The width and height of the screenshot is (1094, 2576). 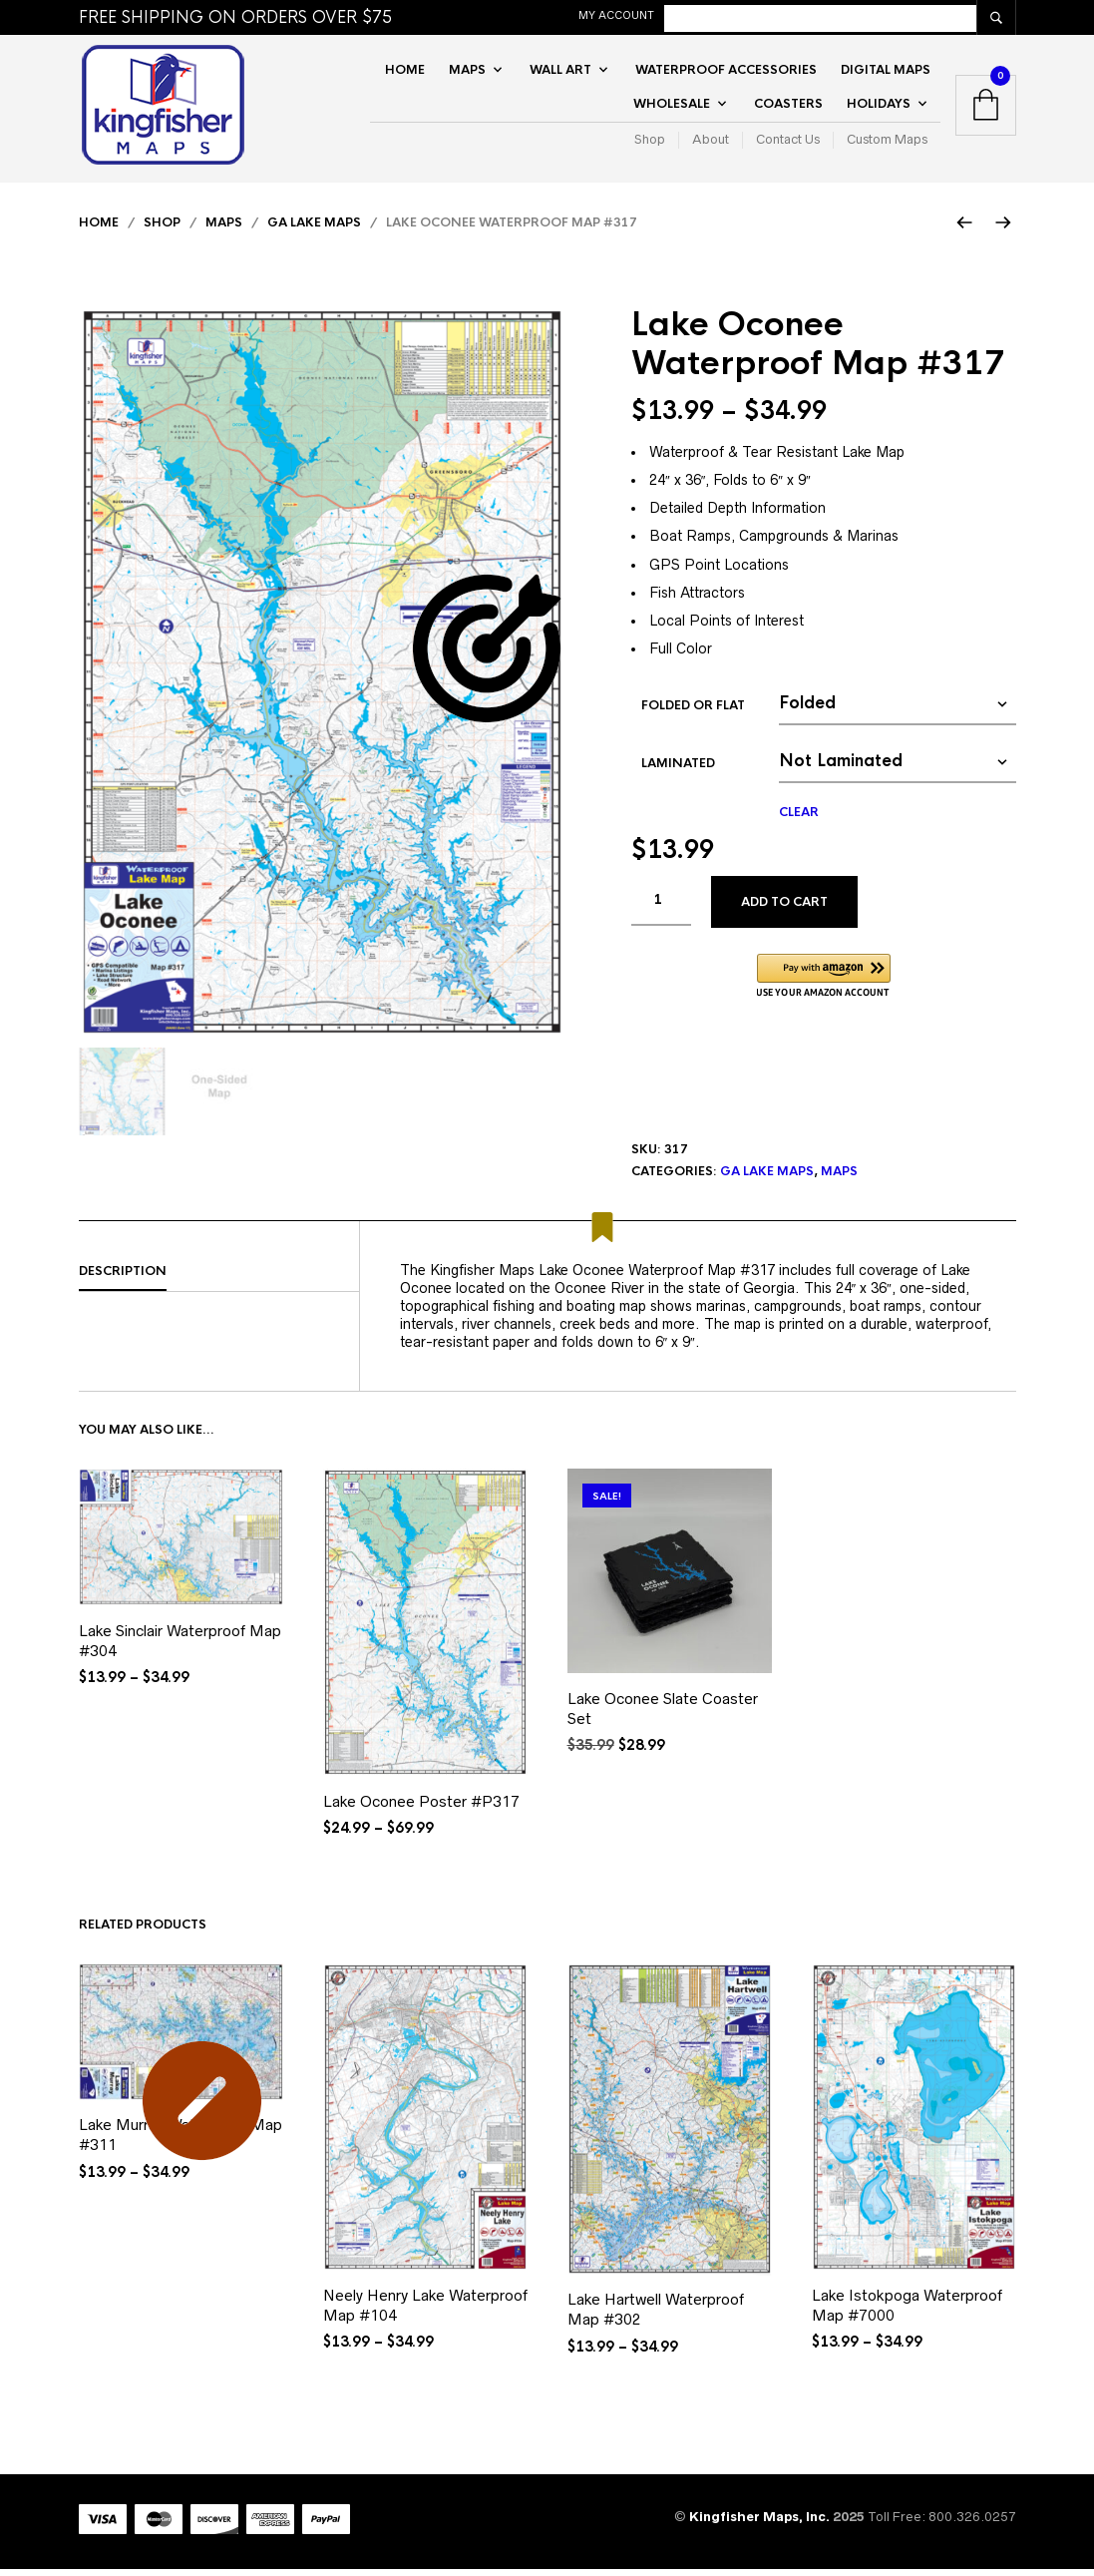 What do you see at coordinates (201, 2100) in the screenshot?
I see `indicates a blocked or prohibited action` at bounding box center [201, 2100].